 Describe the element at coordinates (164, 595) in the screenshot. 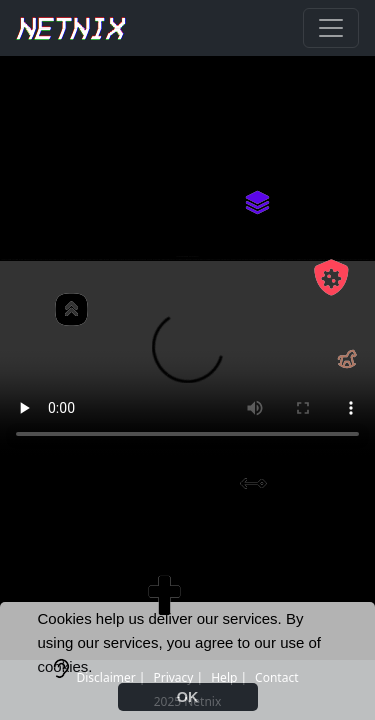

I see `religious or faith-based content indicator` at that location.